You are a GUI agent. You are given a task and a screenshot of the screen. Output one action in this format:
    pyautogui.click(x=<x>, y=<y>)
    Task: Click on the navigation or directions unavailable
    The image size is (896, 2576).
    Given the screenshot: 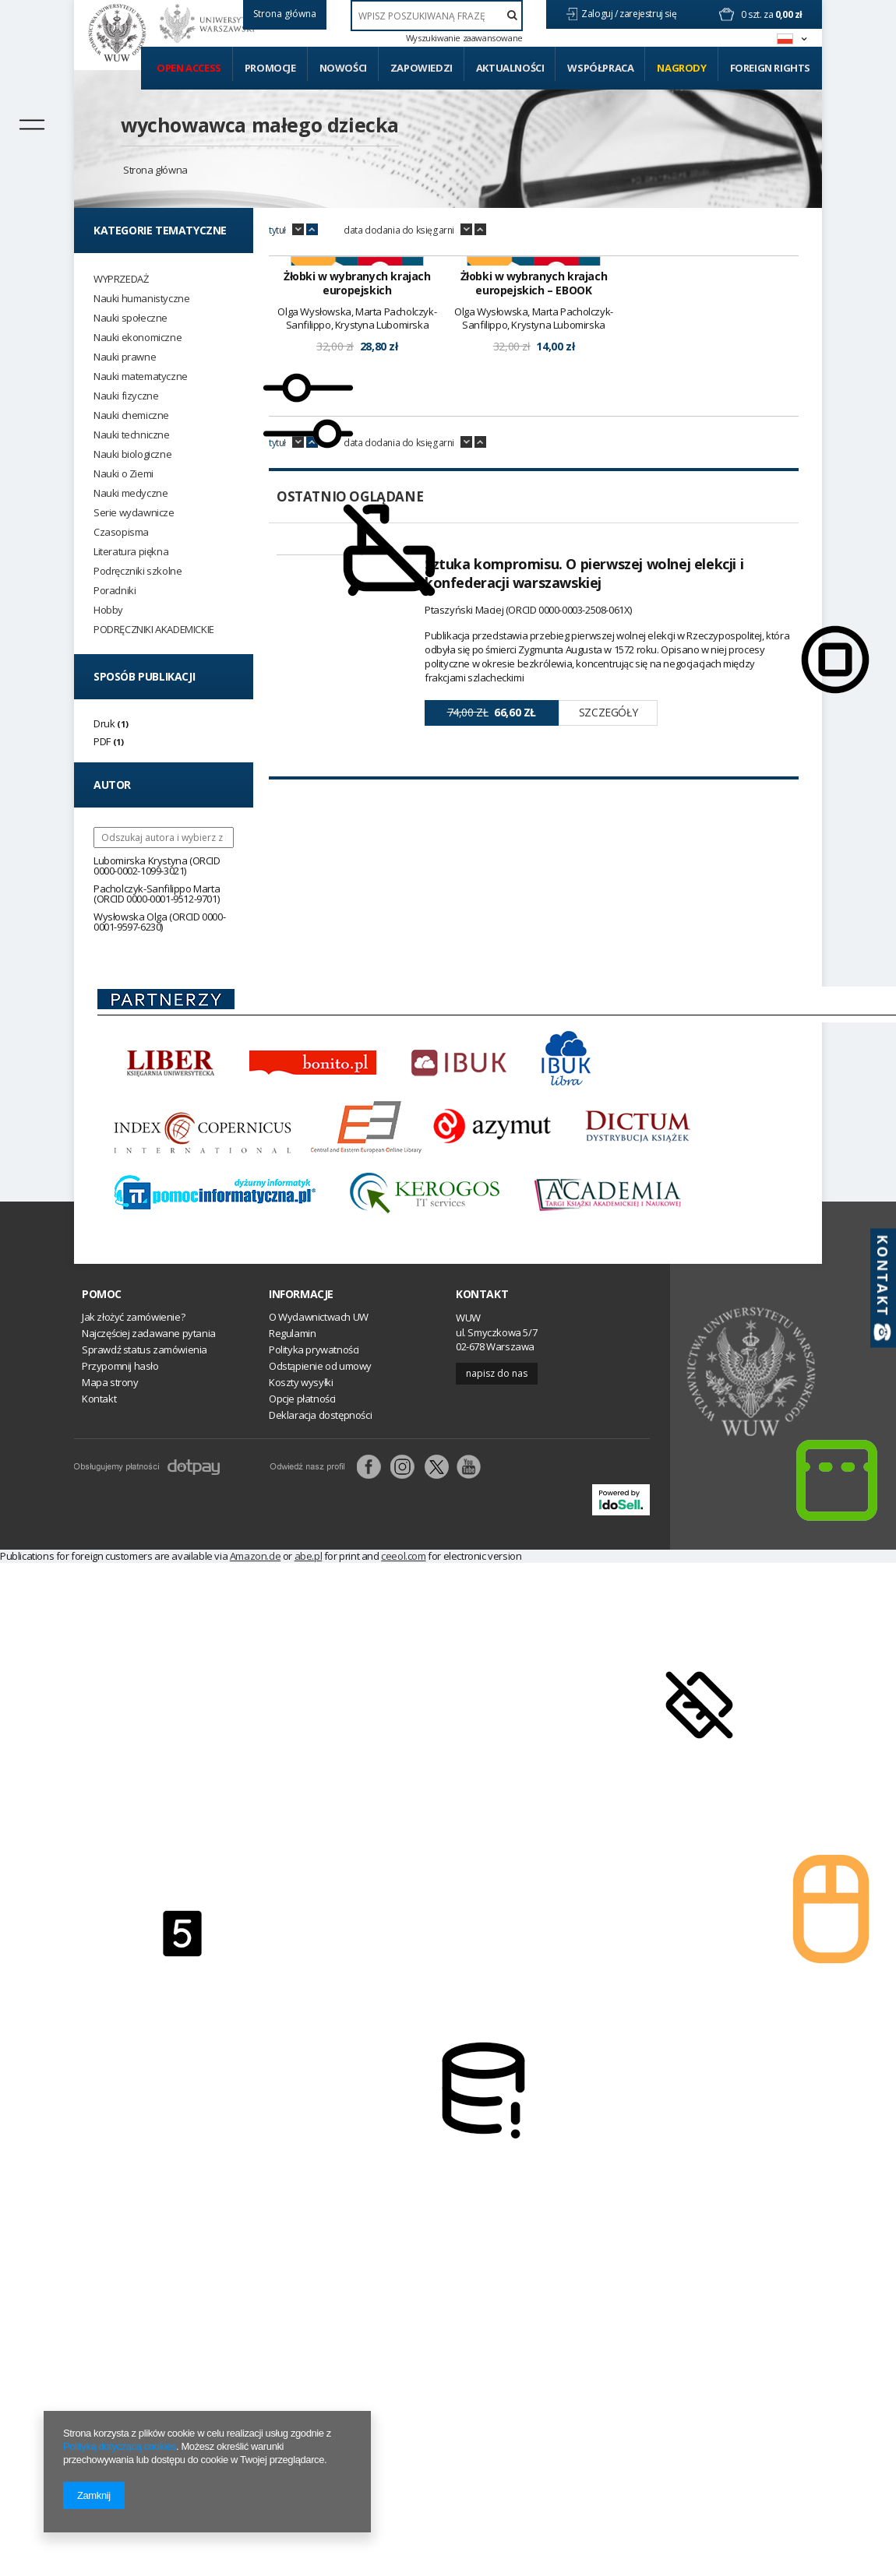 What is the action you would take?
    pyautogui.click(x=699, y=1705)
    